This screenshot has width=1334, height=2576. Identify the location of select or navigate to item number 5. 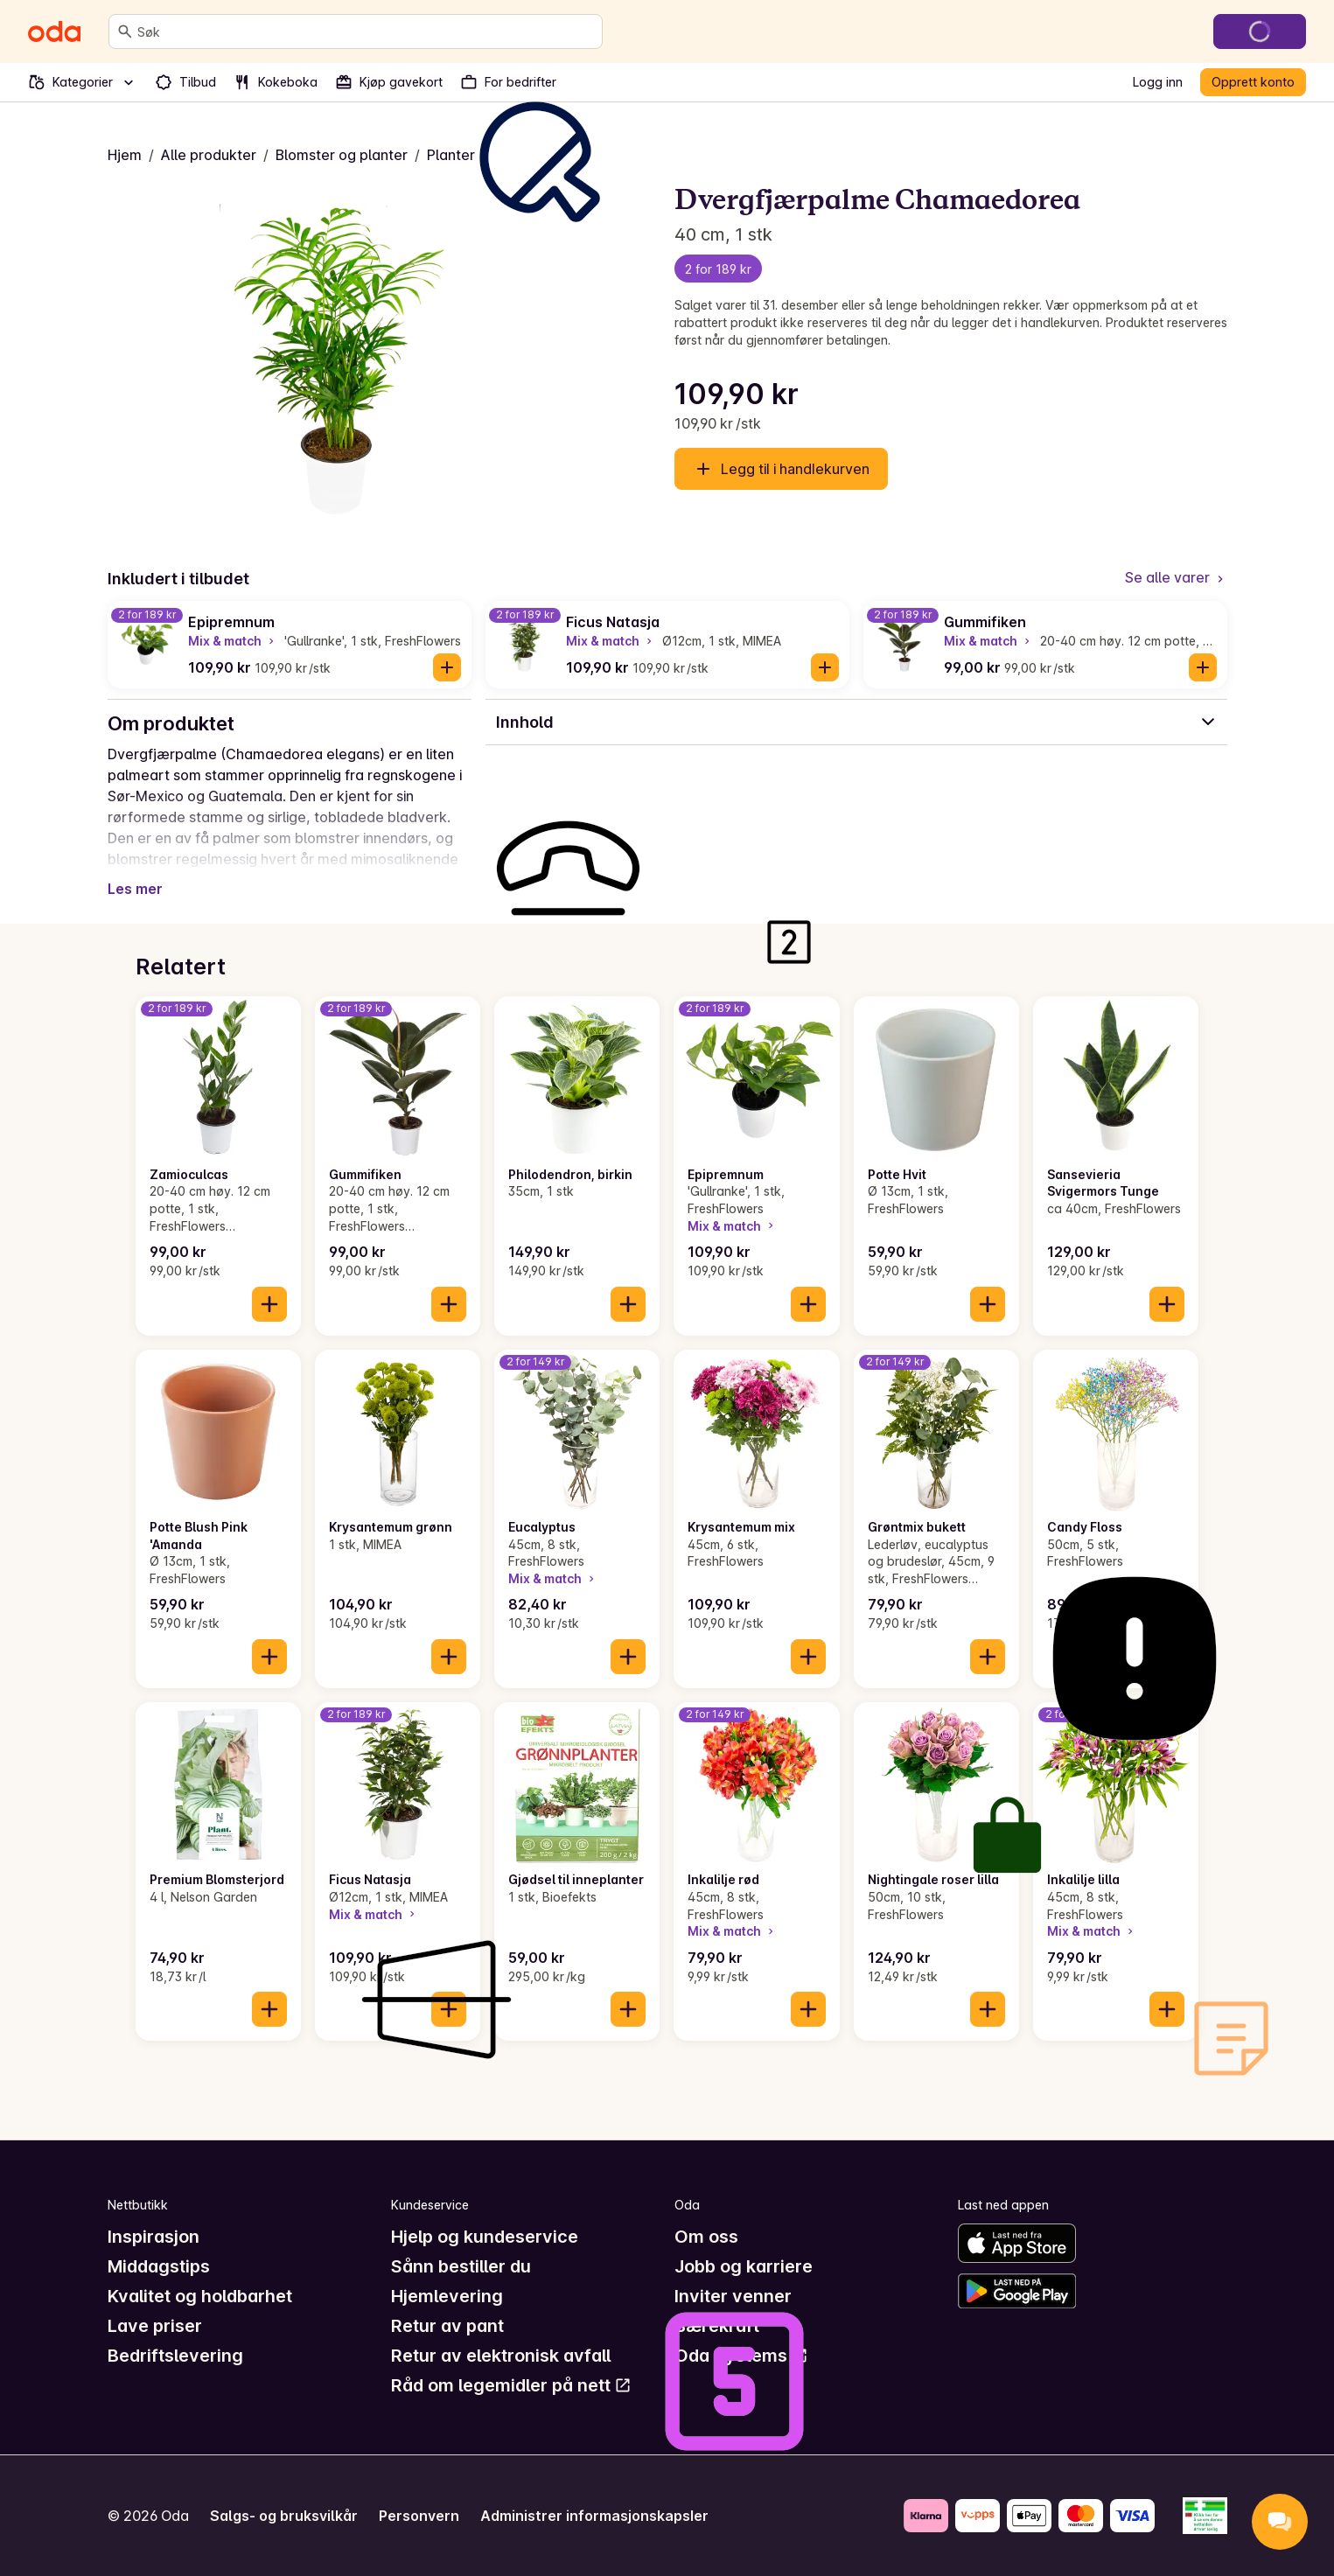
(734, 2381).